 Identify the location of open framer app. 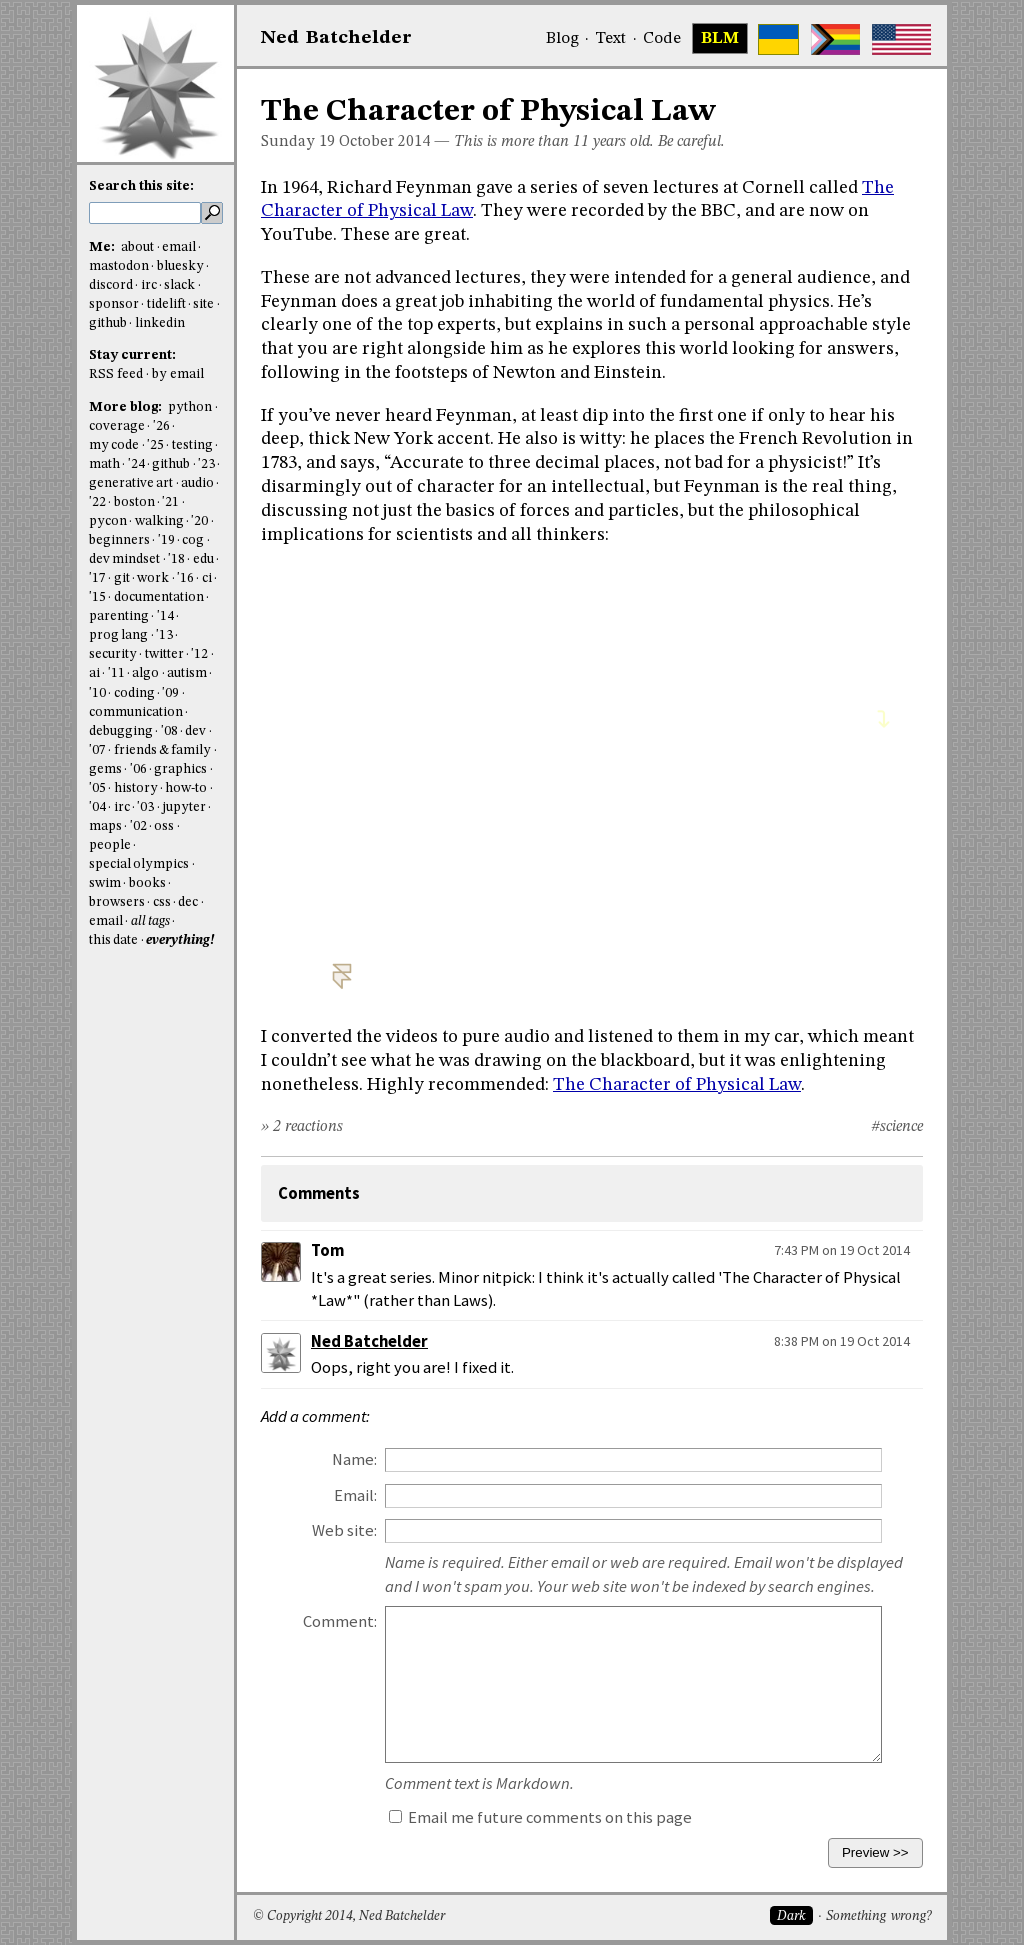
(342, 975).